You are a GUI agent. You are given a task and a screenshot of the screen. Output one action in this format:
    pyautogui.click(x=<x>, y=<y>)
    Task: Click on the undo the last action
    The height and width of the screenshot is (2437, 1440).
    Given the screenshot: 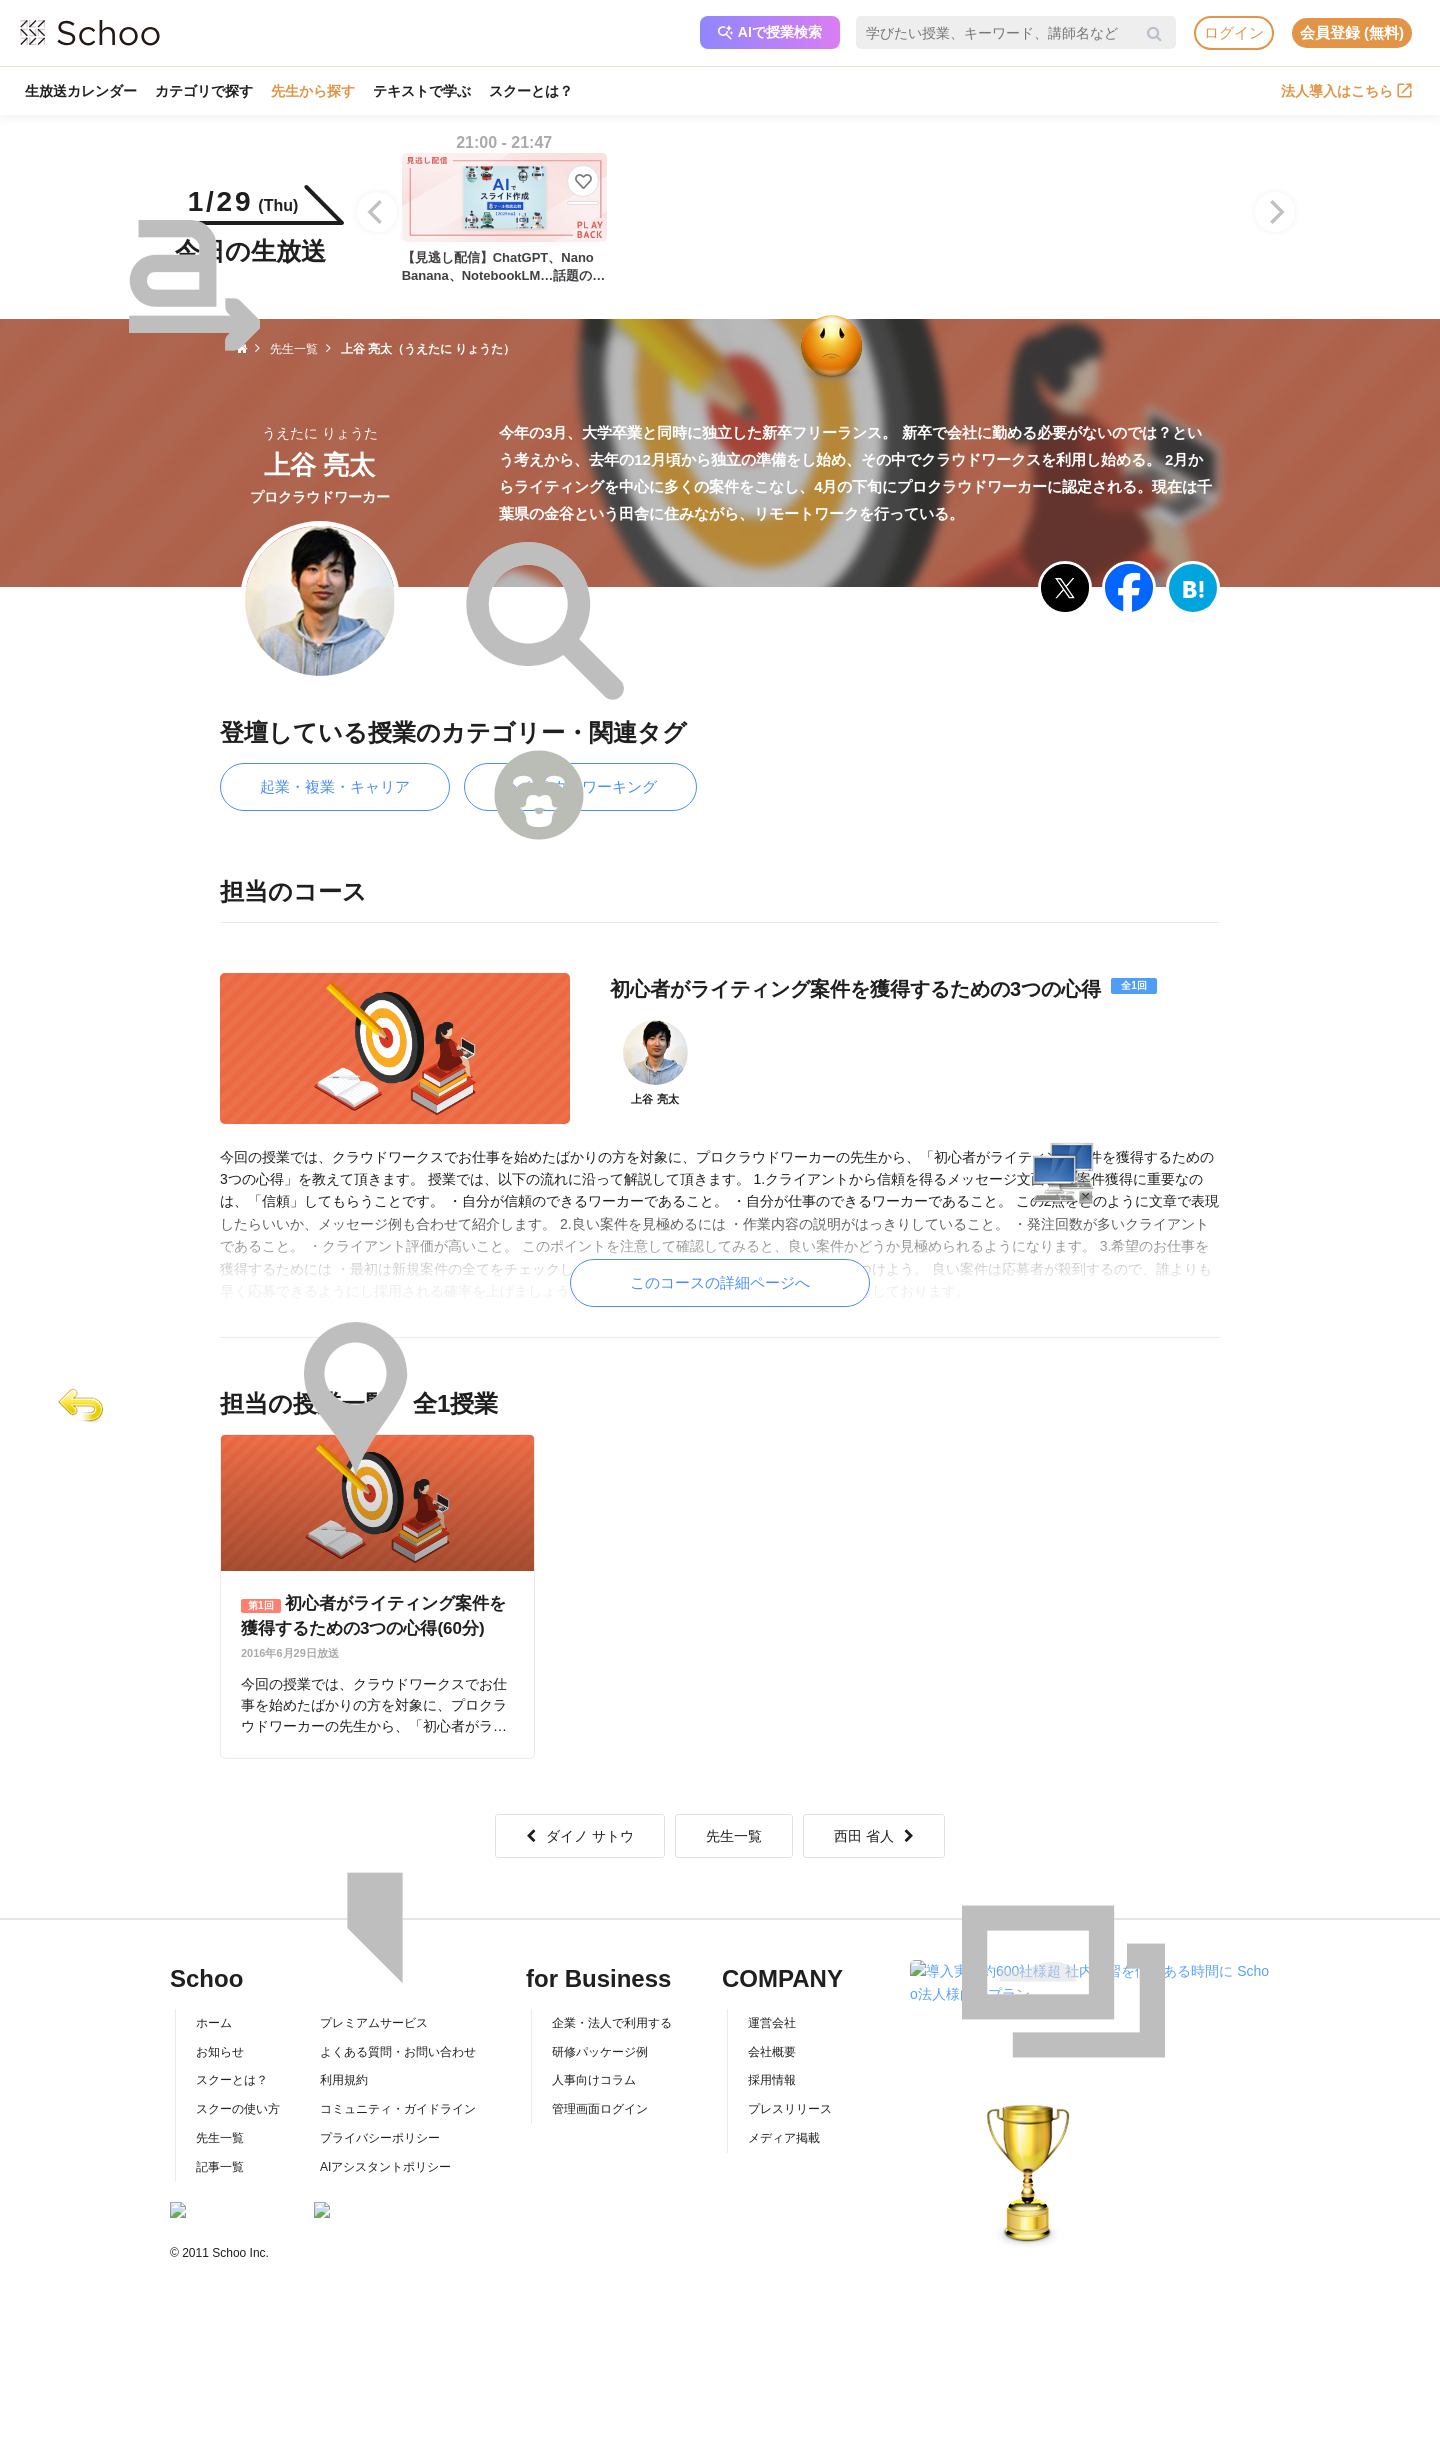 What is the action you would take?
    pyautogui.click(x=80, y=1403)
    